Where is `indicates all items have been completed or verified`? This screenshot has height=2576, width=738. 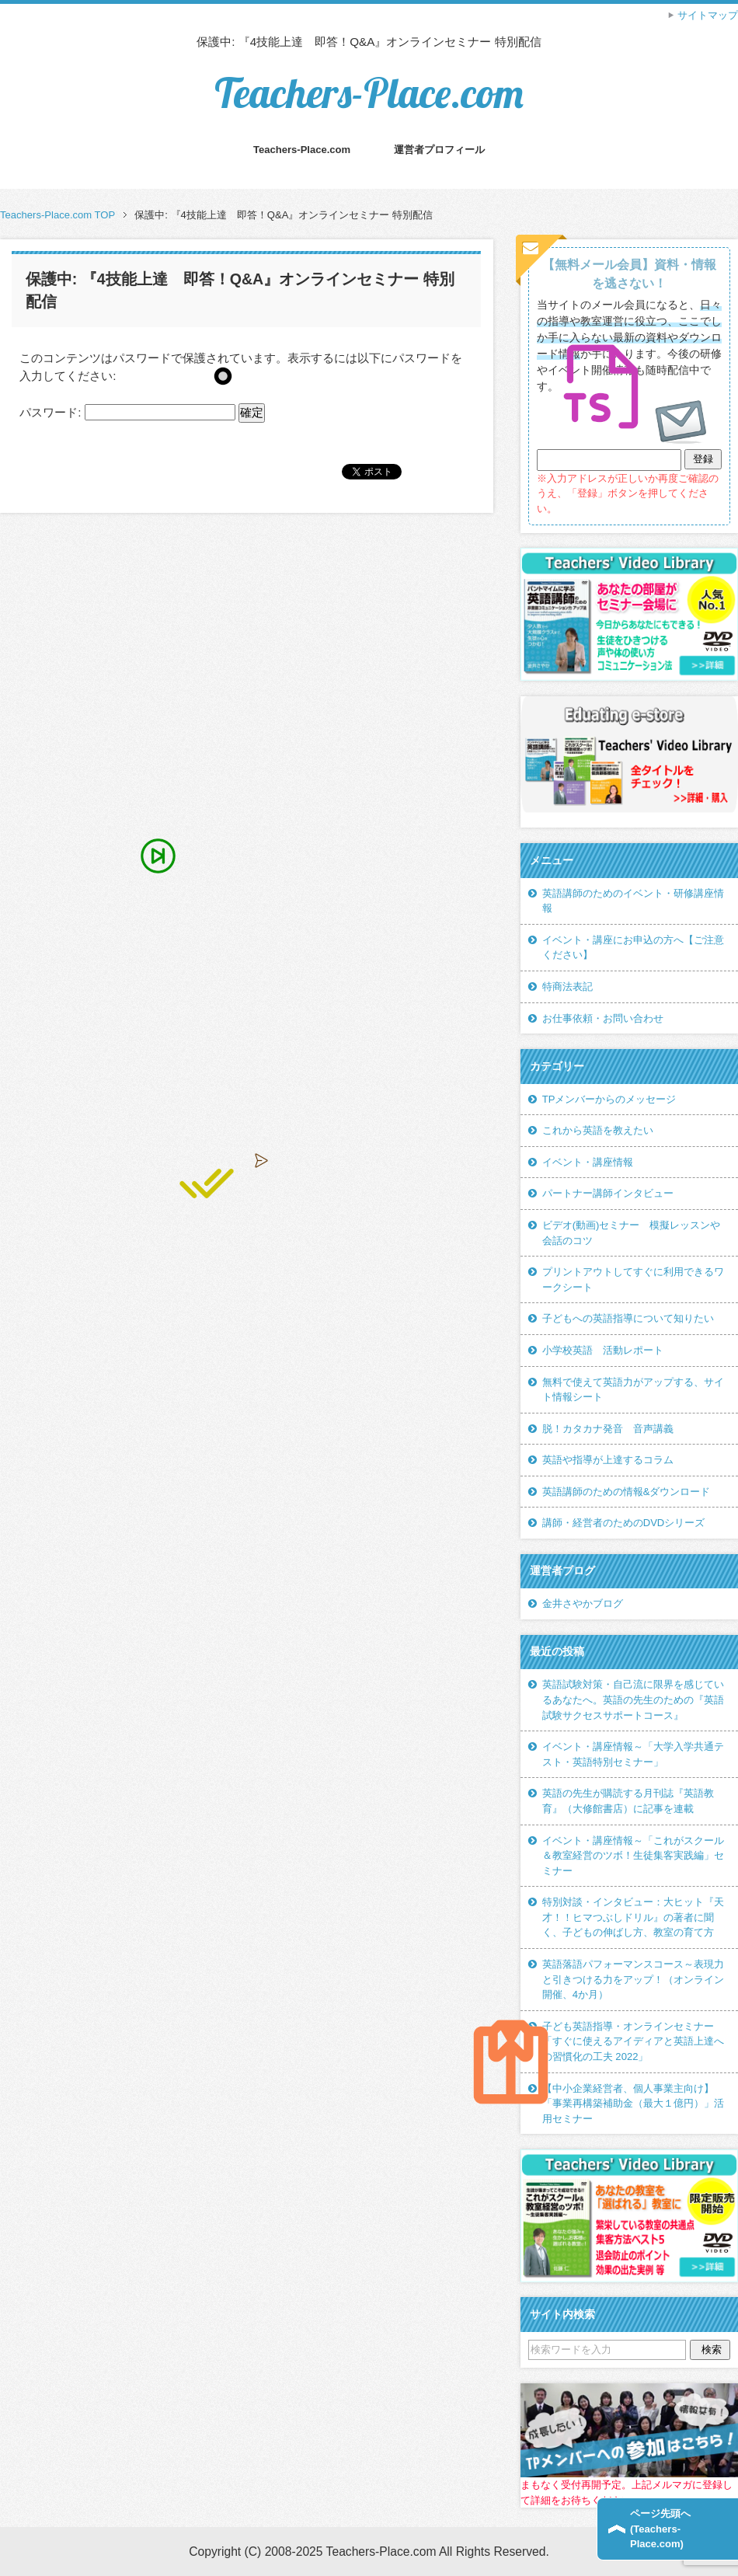
indicates all items have been completed or verified is located at coordinates (207, 1183).